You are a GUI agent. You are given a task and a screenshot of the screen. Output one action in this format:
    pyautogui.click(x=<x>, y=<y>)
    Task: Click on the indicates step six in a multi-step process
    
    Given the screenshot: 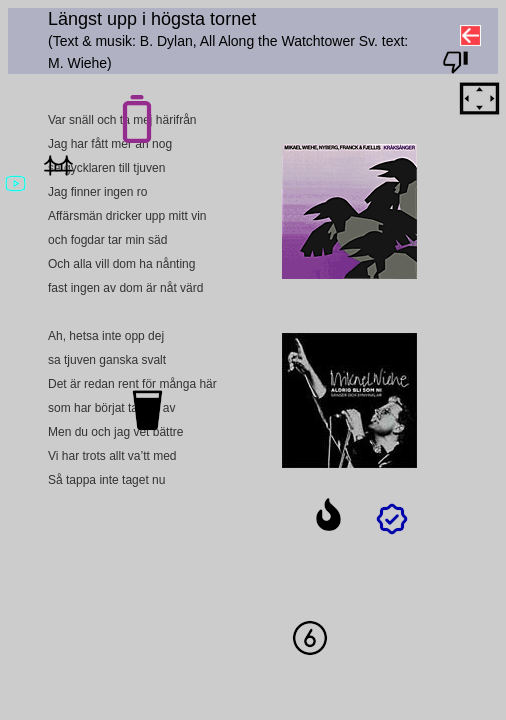 What is the action you would take?
    pyautogui.click(x=310, y=638)
    